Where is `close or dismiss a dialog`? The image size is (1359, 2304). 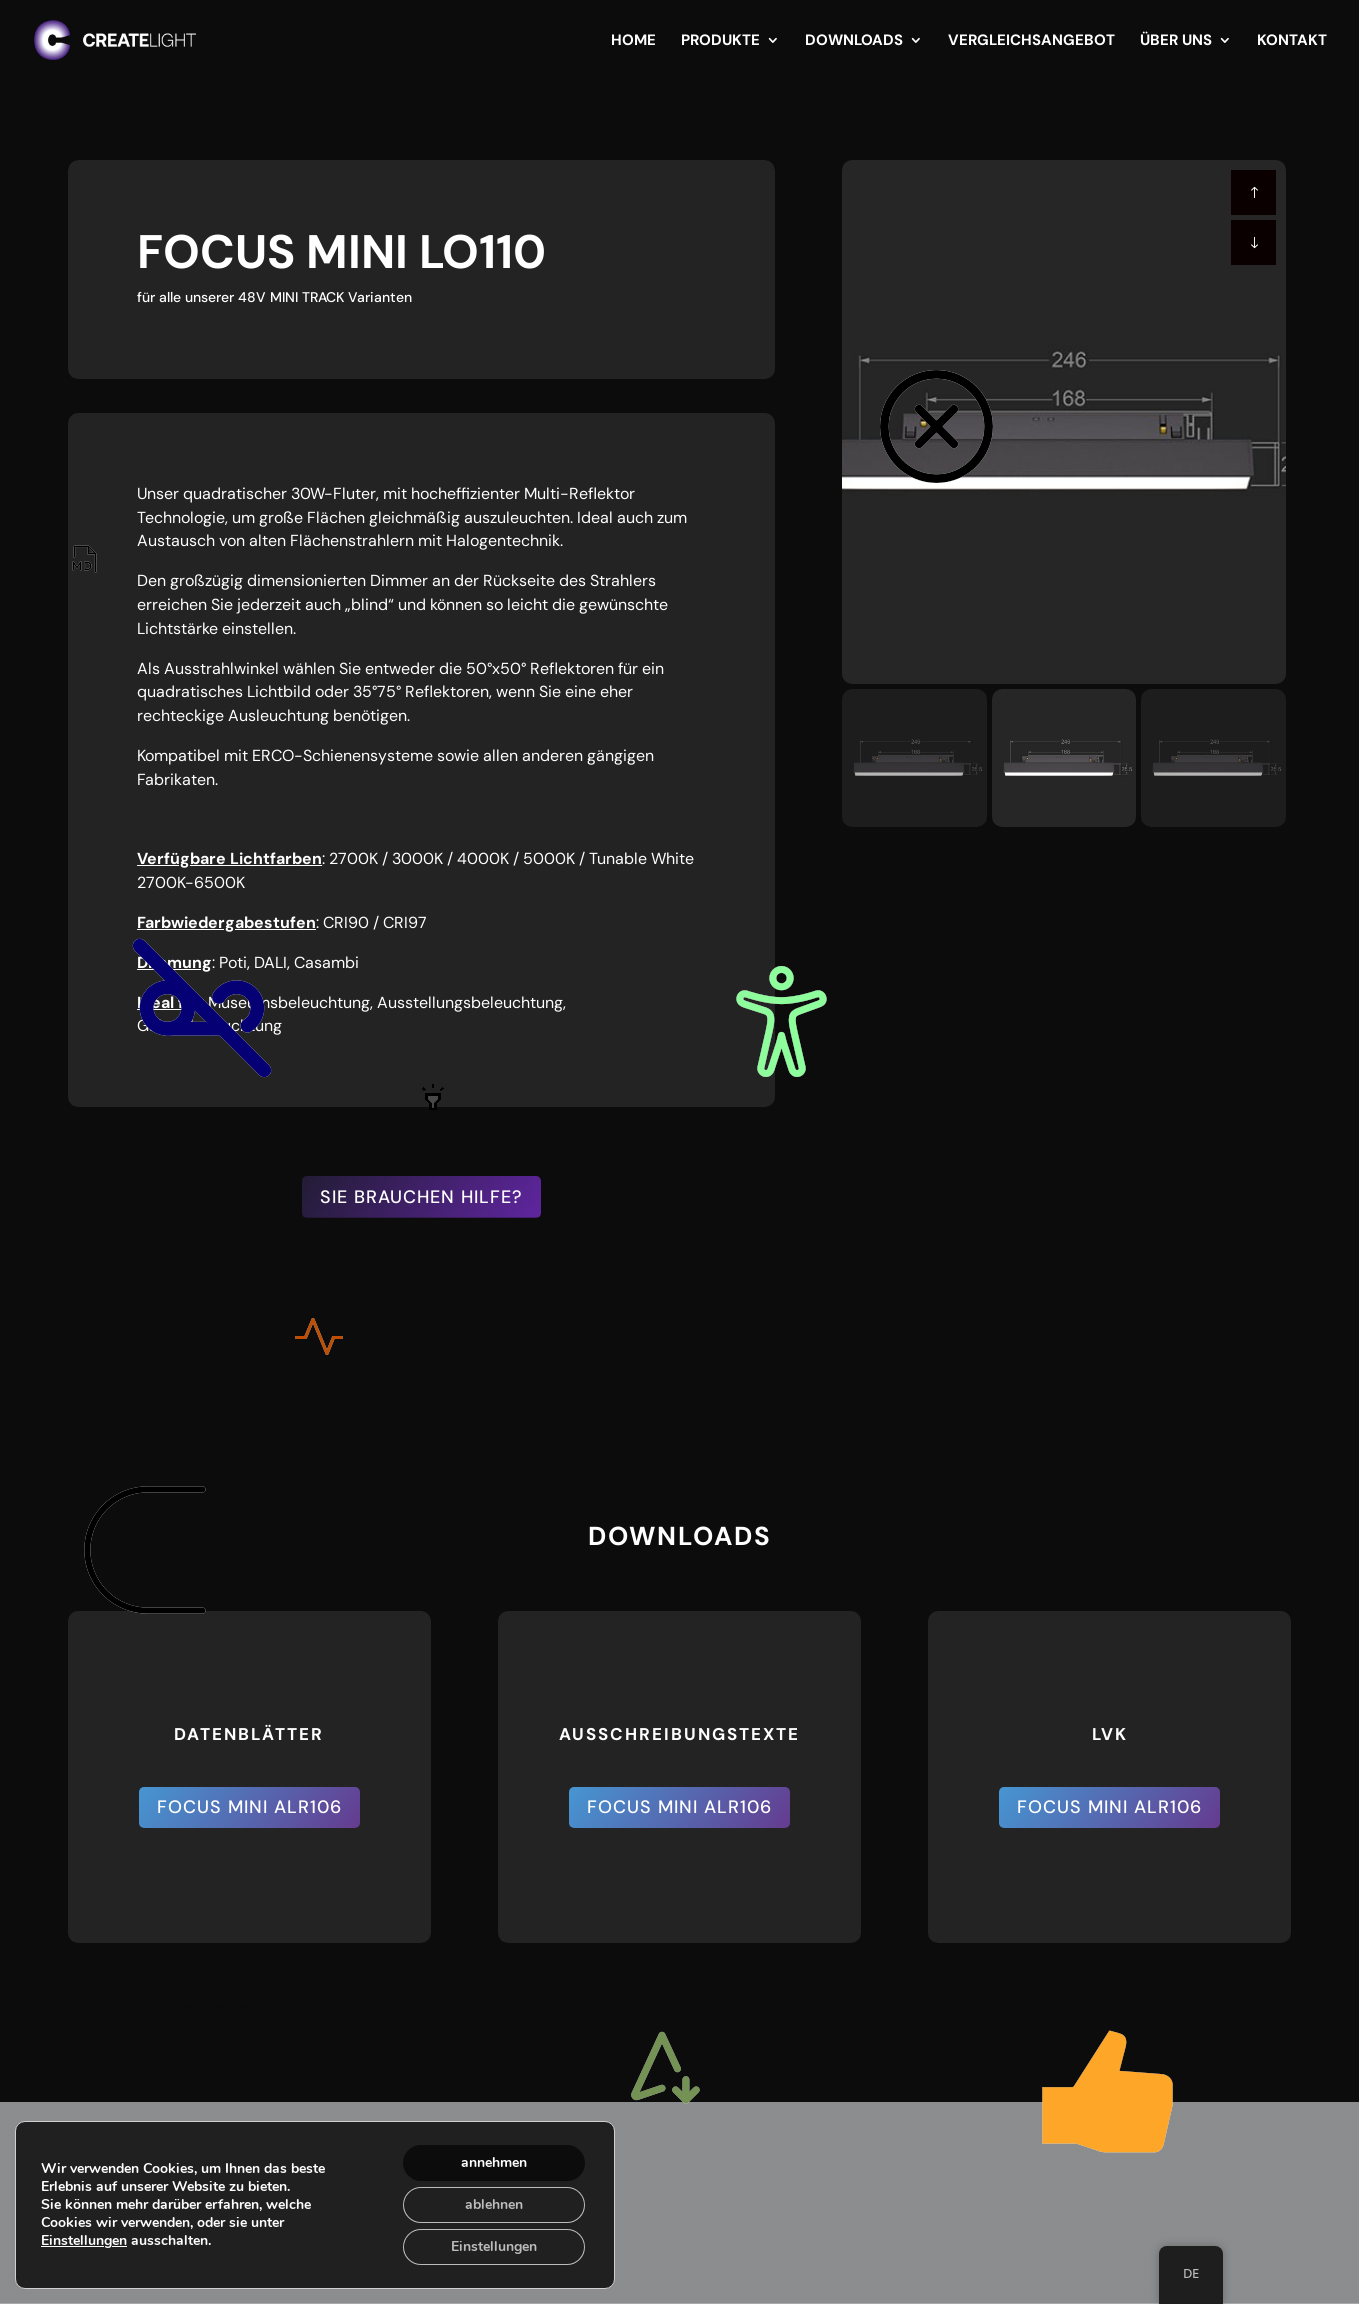 close or dismiss a dialog is located at coordinates (936, 426).